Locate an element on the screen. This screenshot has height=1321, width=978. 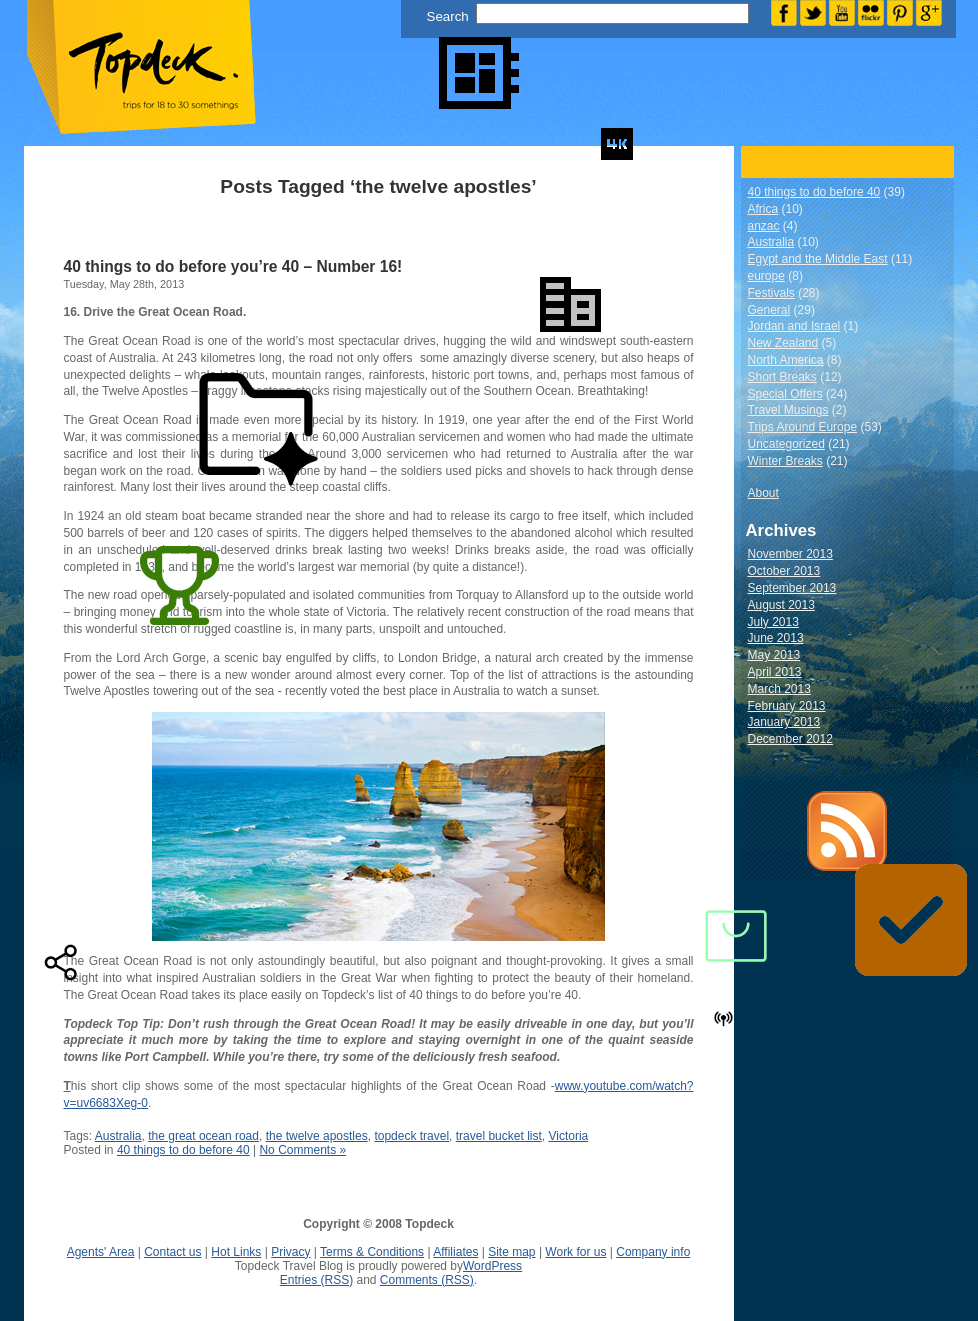
view your shopping bag is located at coordinates (736, 936).